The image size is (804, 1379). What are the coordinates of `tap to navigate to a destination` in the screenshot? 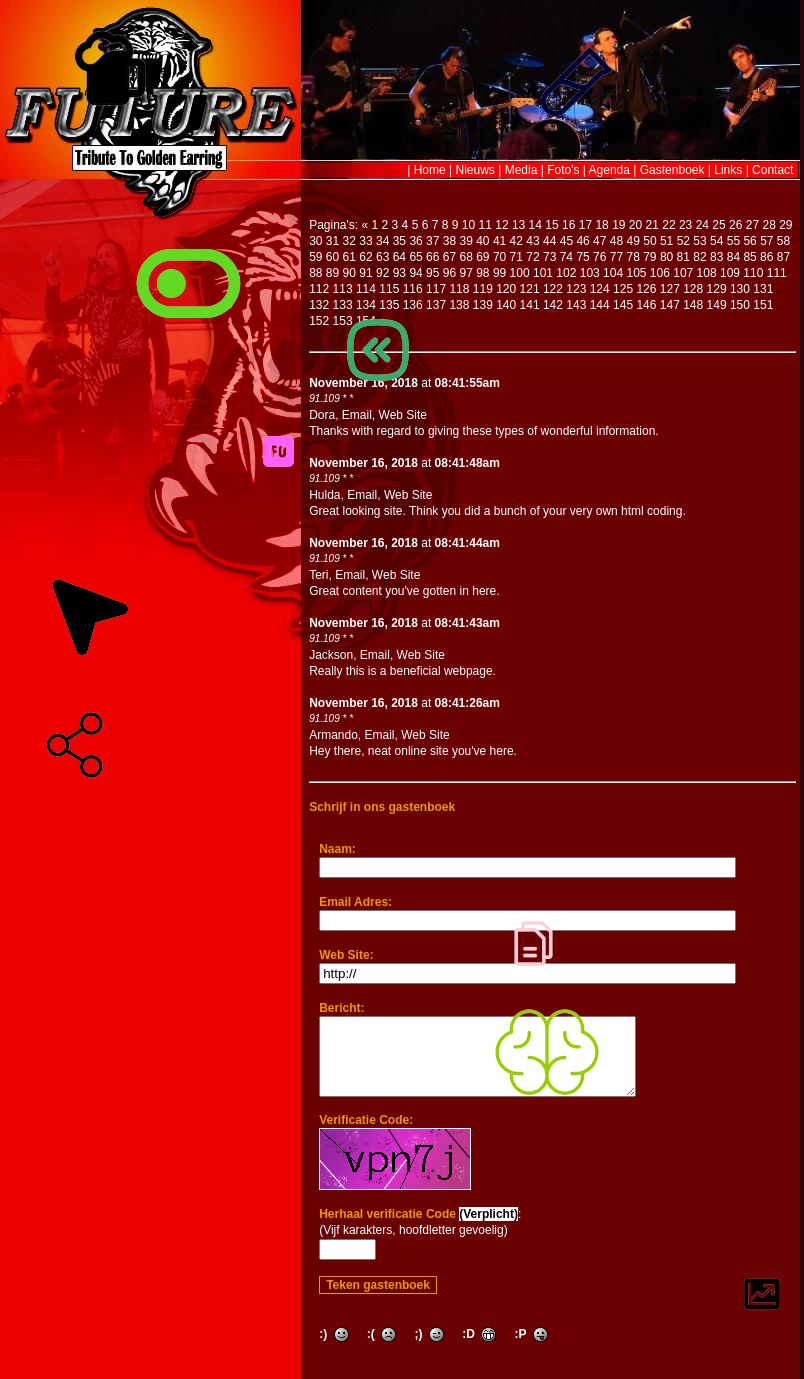 It's located at (84, 611).